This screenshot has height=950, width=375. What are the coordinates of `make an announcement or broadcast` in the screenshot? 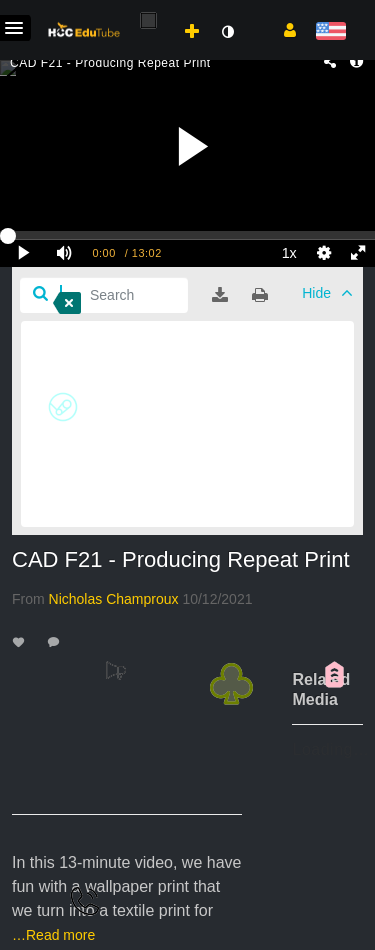 It's located at (115, 671).